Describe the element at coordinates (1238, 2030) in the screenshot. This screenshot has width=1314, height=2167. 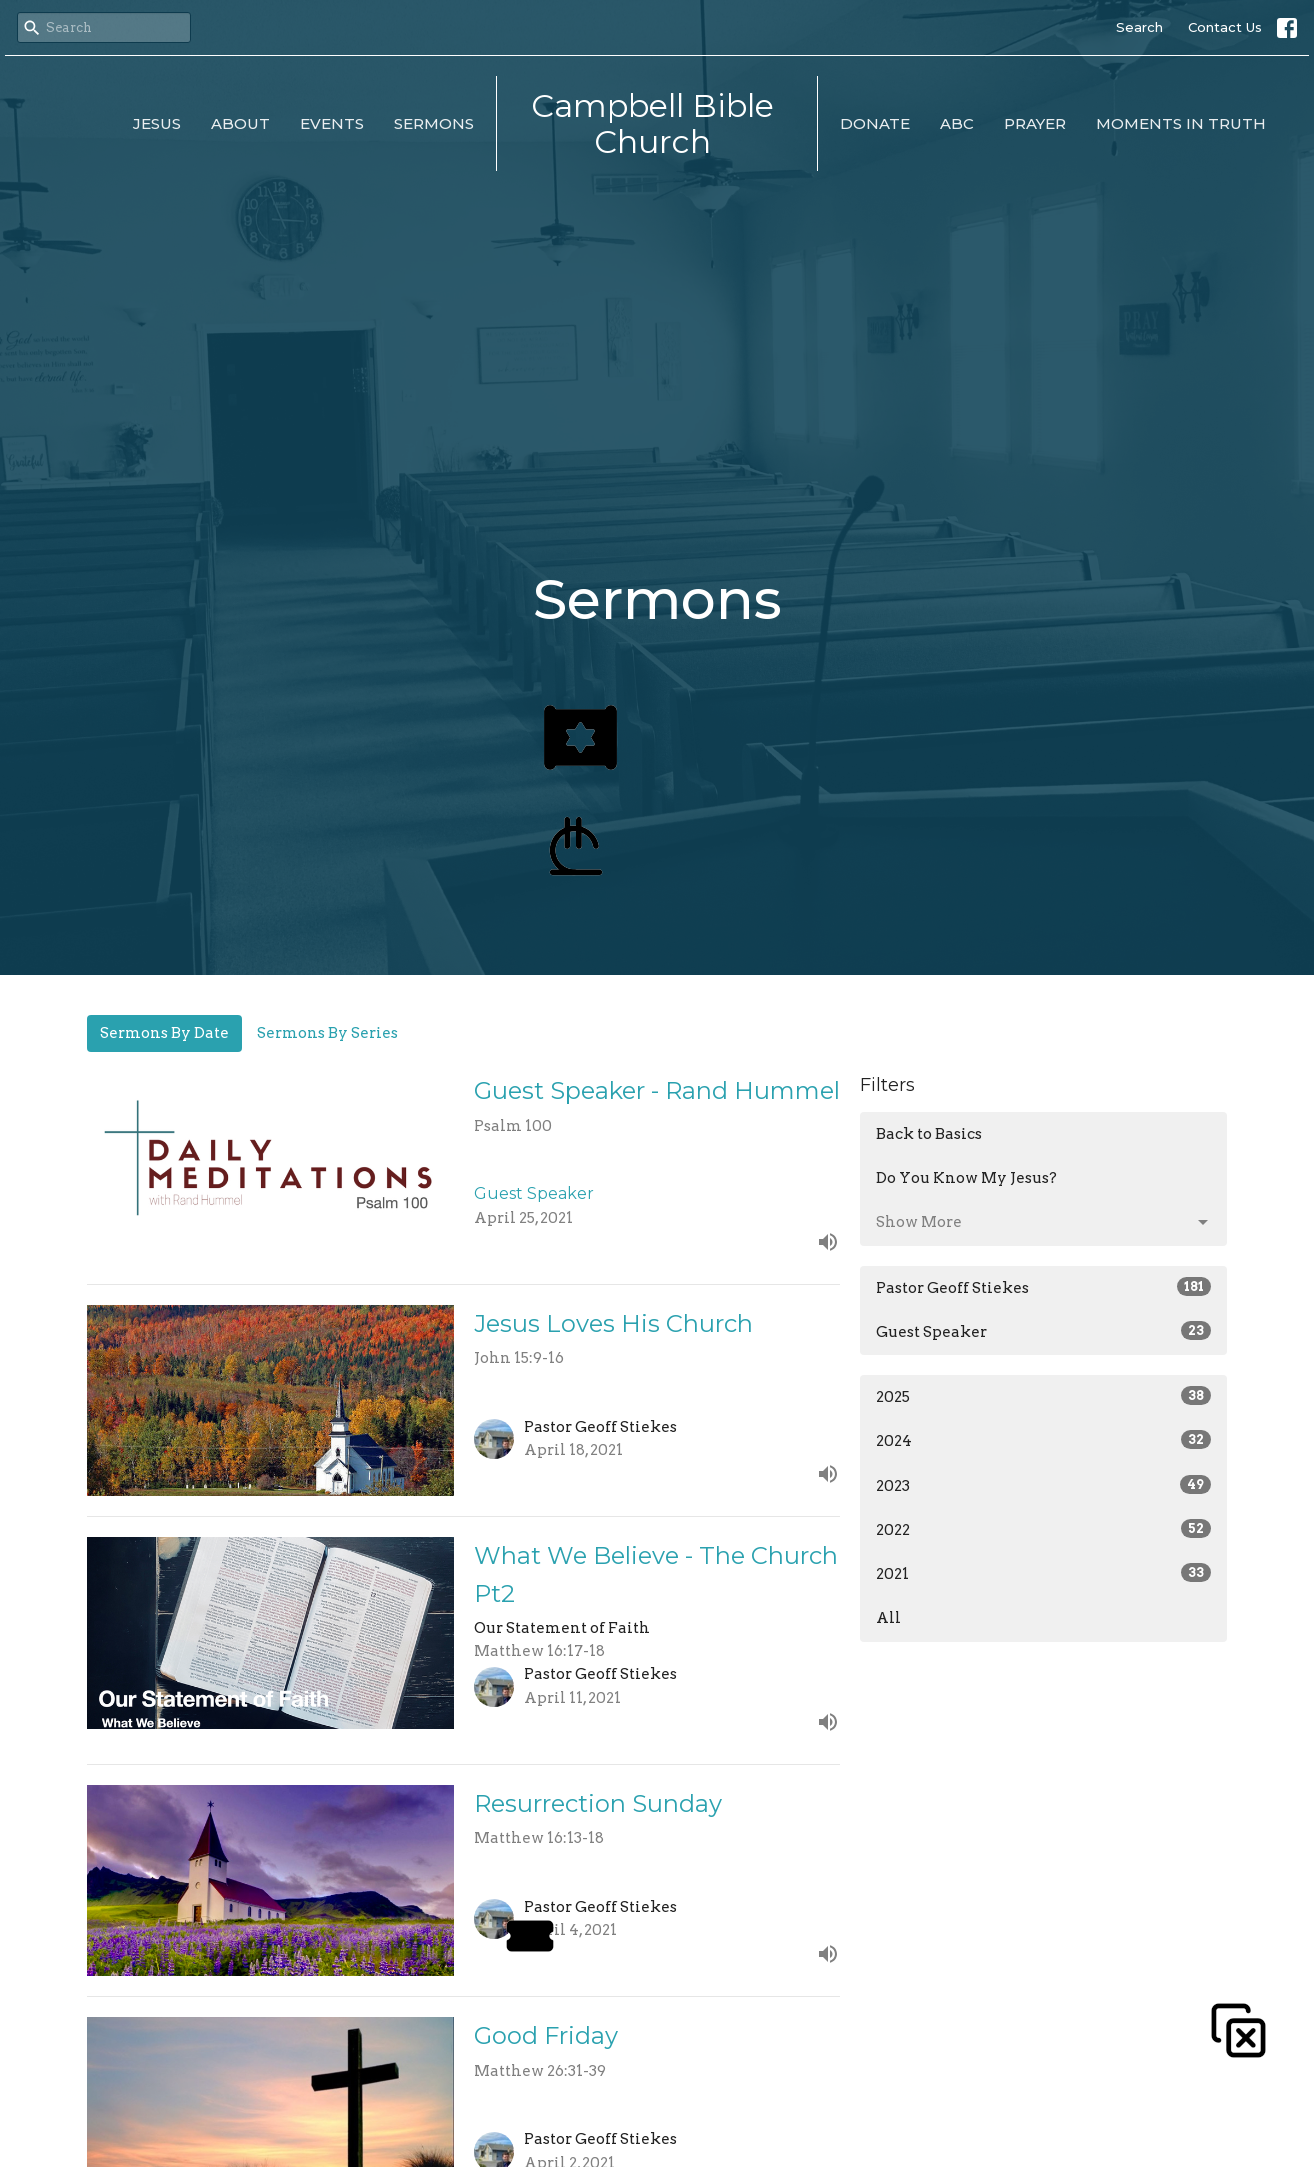
I see `cancel or clear clipboard content` at that location.